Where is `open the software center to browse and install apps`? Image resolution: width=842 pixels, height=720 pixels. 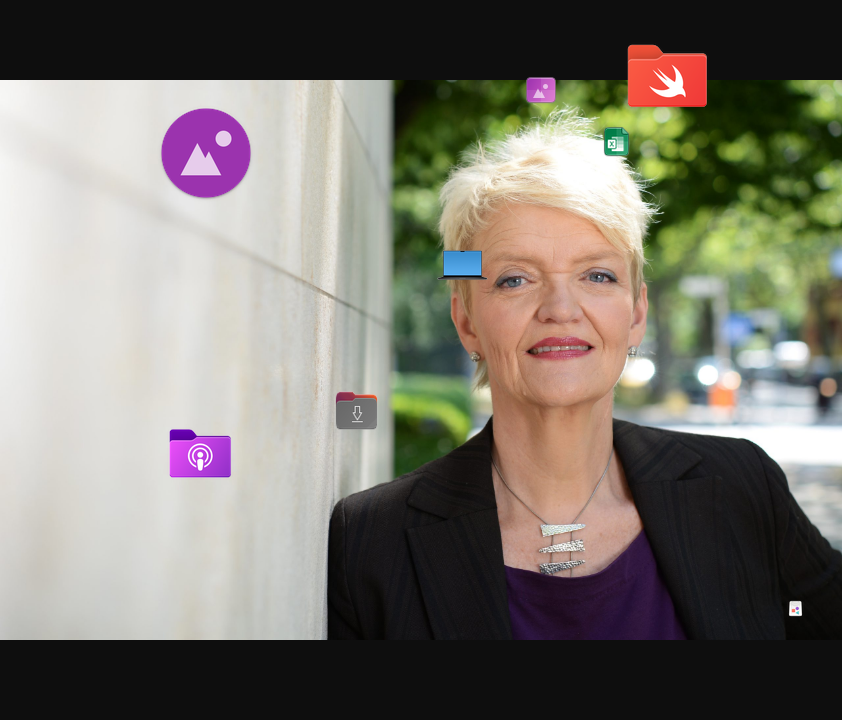
open the software center to browse and install apps is located at coordinates (795, 608).